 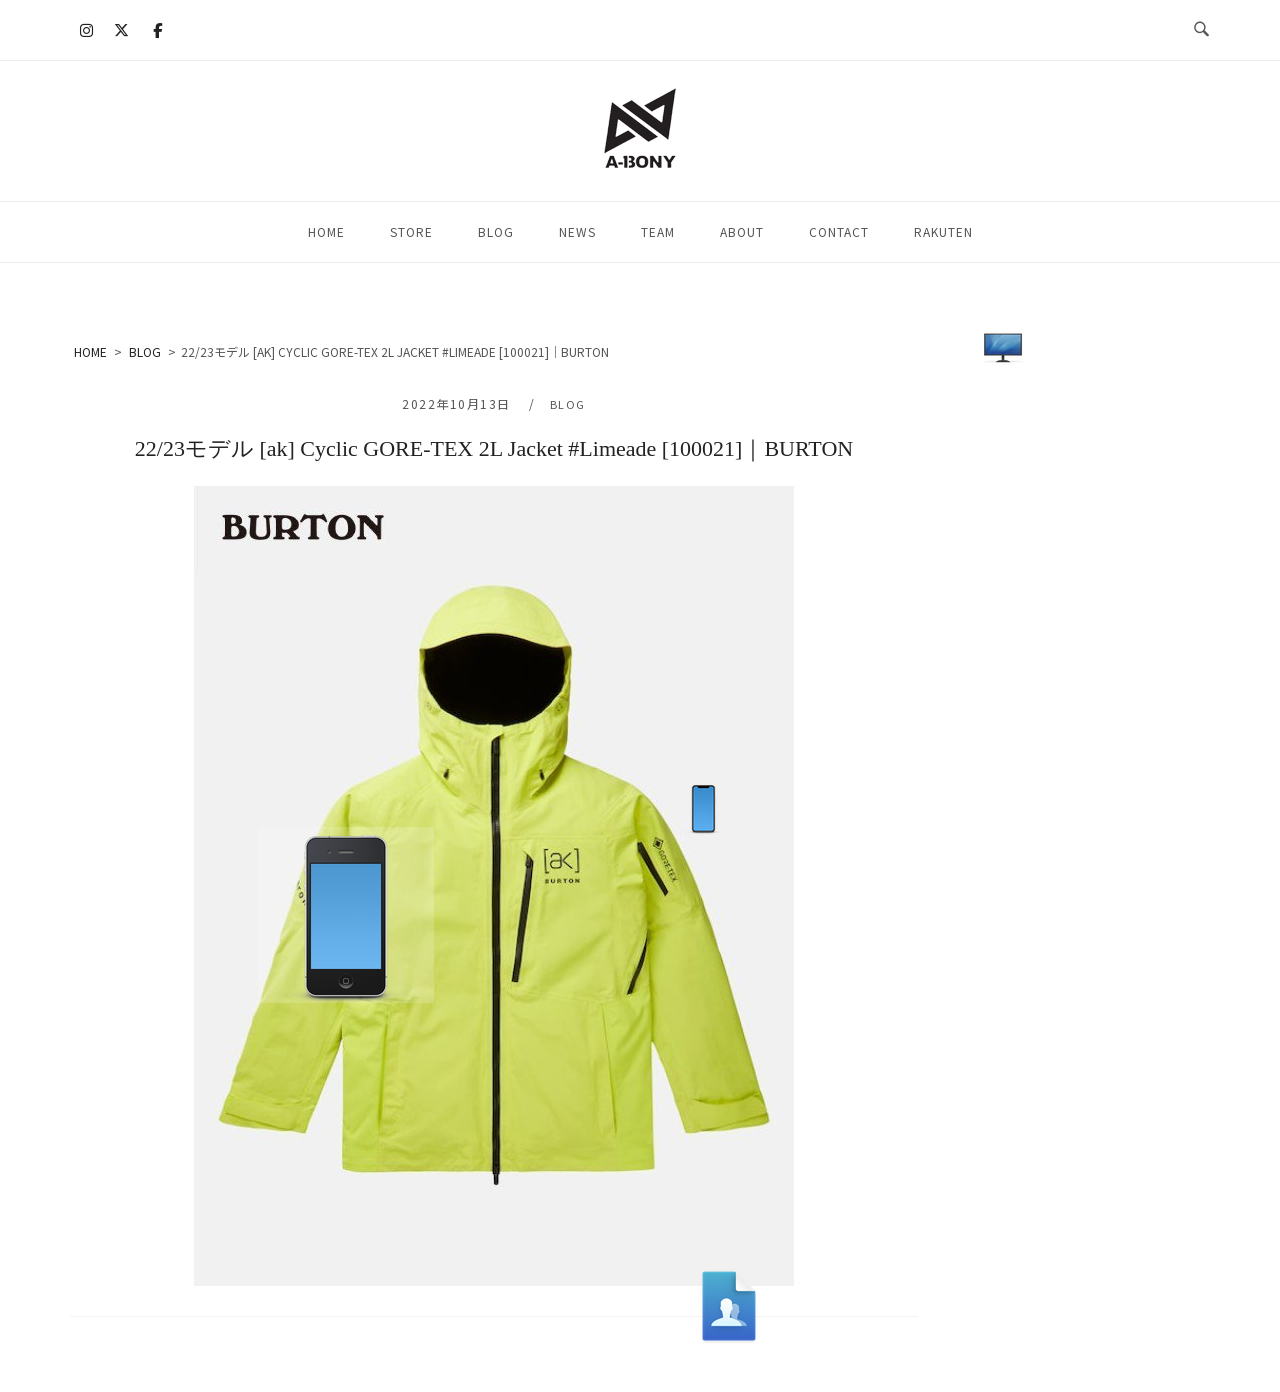 What do you see at coordinates (346, 915) in the screenshot?
I see `indicates a connected iPhone device` at bounding box center [346, 915].